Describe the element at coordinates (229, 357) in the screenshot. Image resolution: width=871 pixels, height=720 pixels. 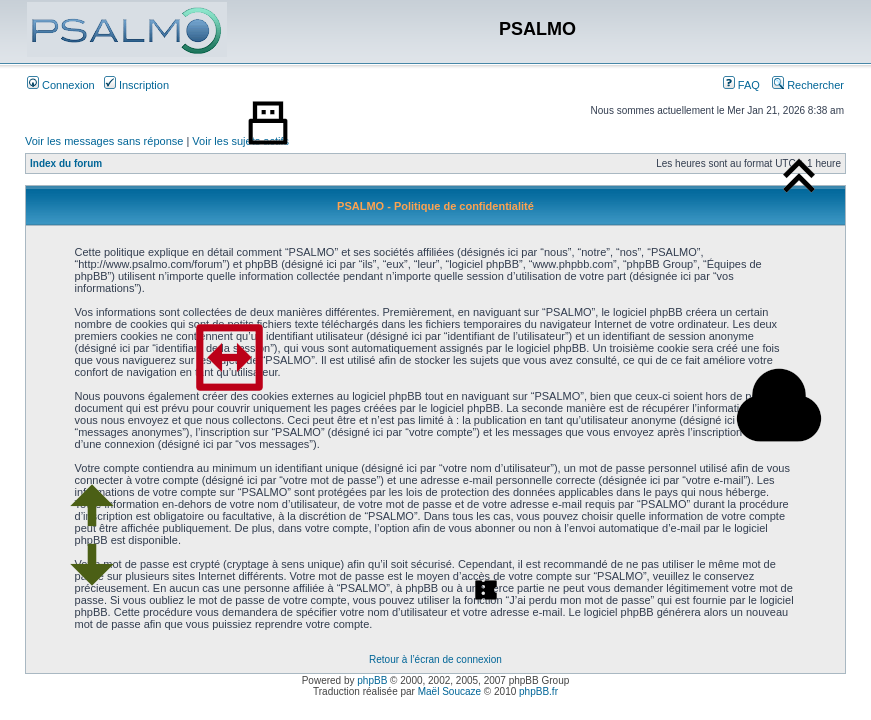
I see `flip image horizontally` at that location.